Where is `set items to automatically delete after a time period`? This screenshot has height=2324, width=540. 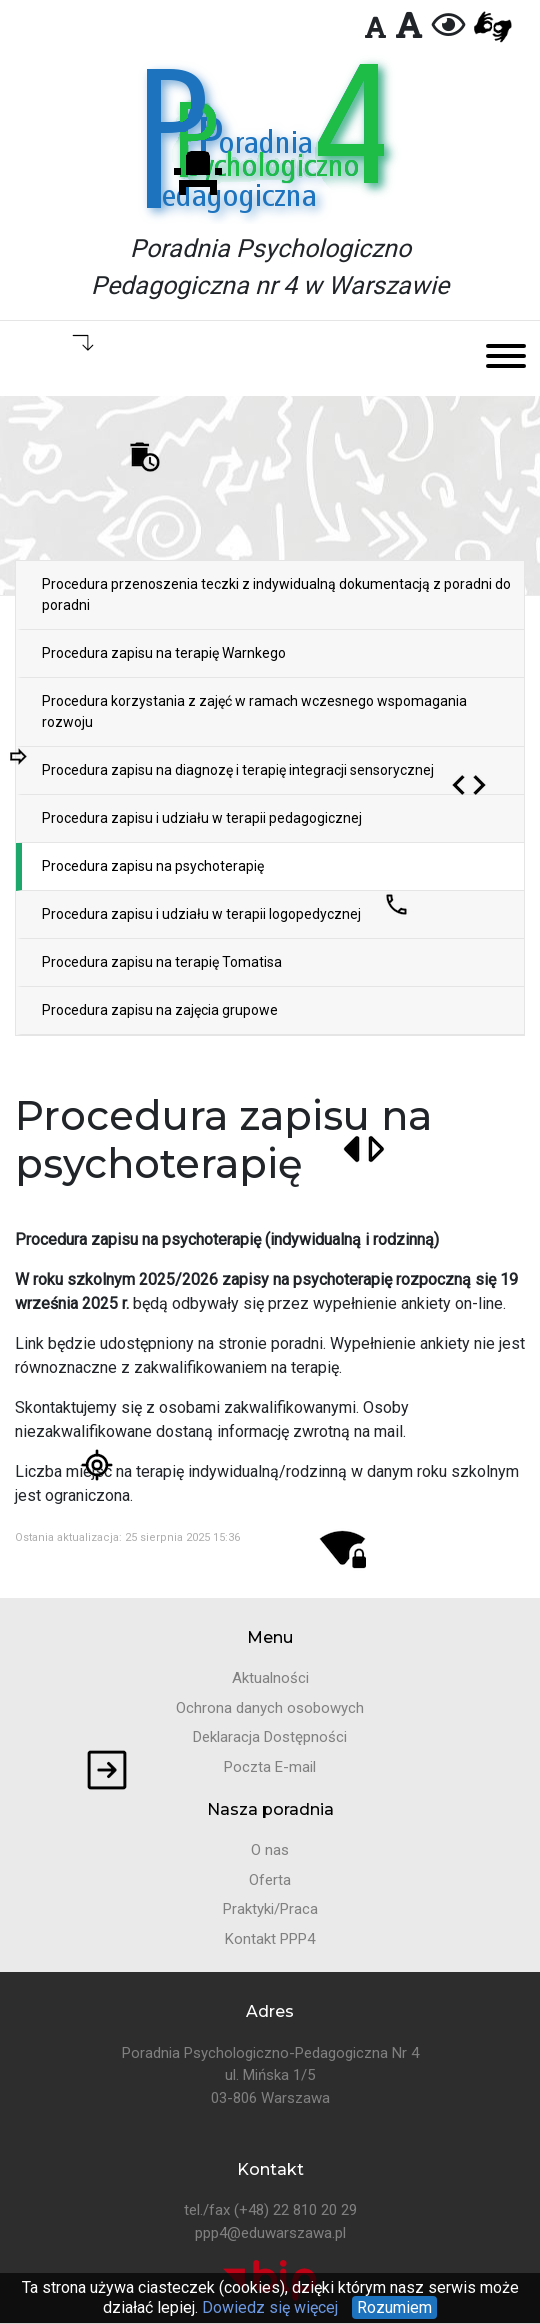 set items to automatically delete after a time period is located at coordinates (145, 457).